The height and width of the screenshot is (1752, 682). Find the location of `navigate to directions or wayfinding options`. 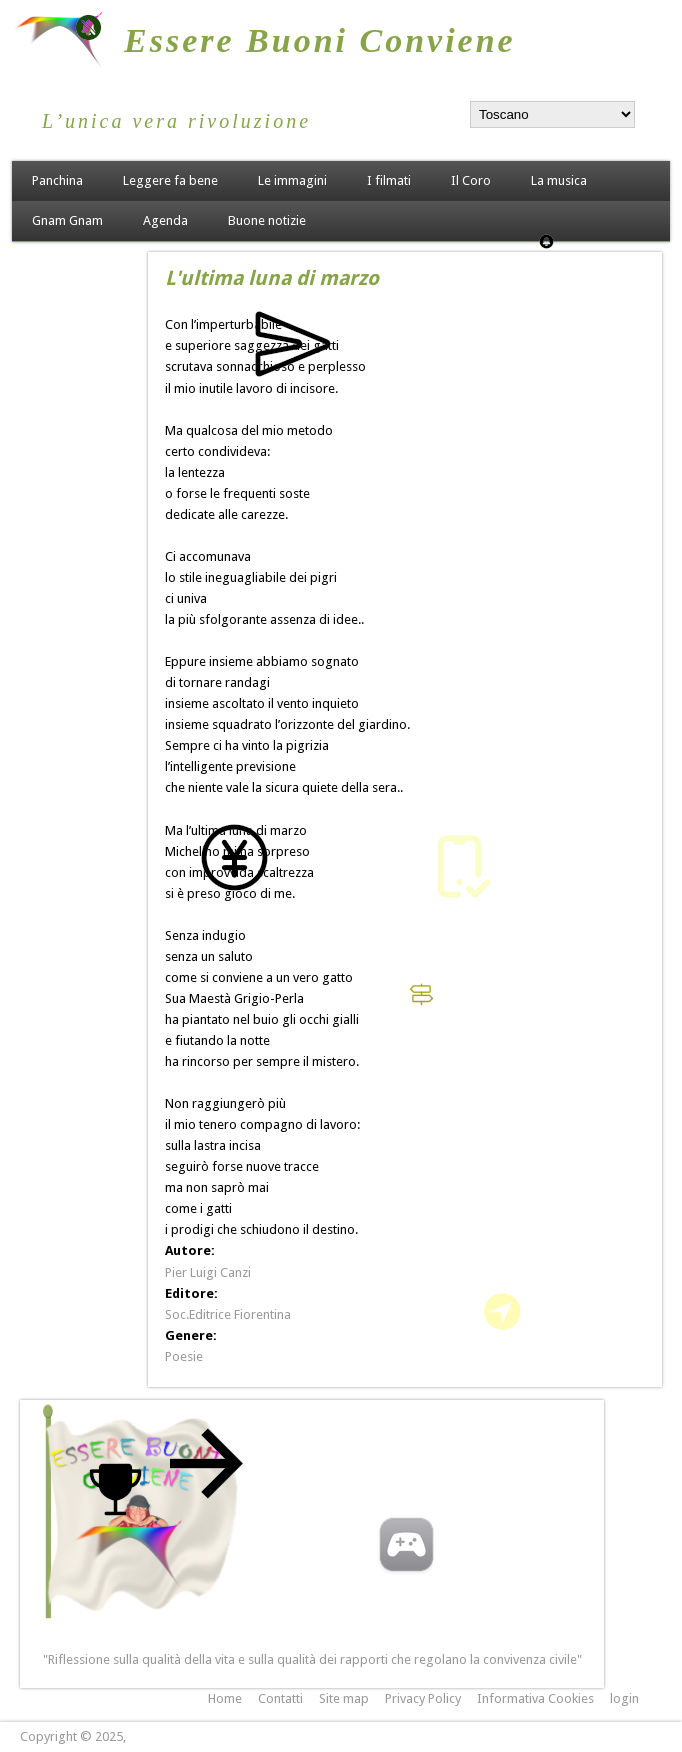

navigate to directions or wayfinding options is located at coordinates (421, 994).